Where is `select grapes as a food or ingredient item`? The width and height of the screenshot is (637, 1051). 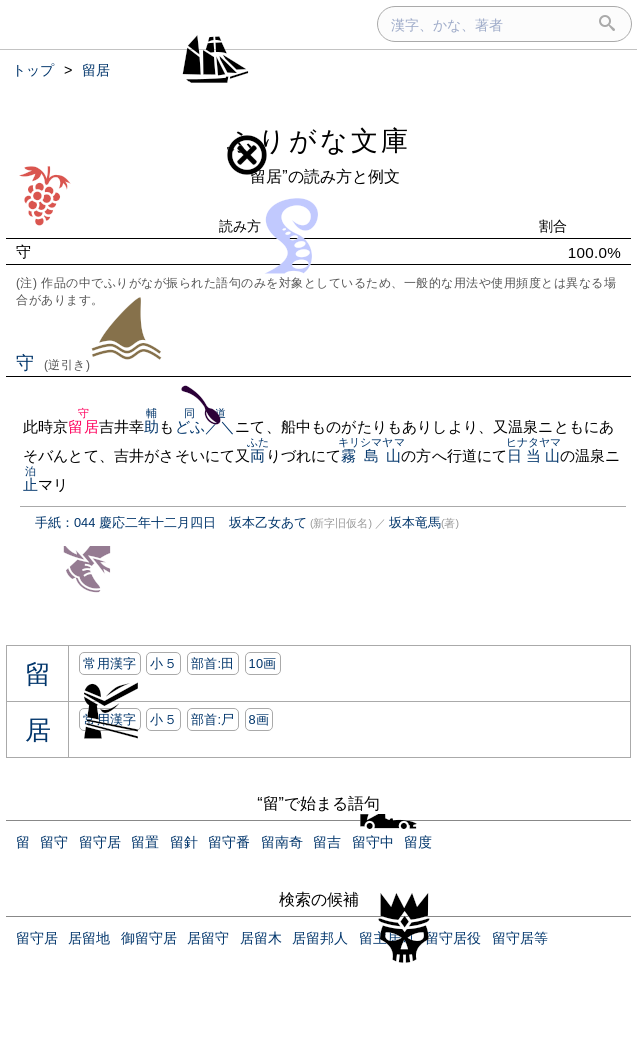
select grapes as a food or ingredient item is located at coordinates (45, 196).